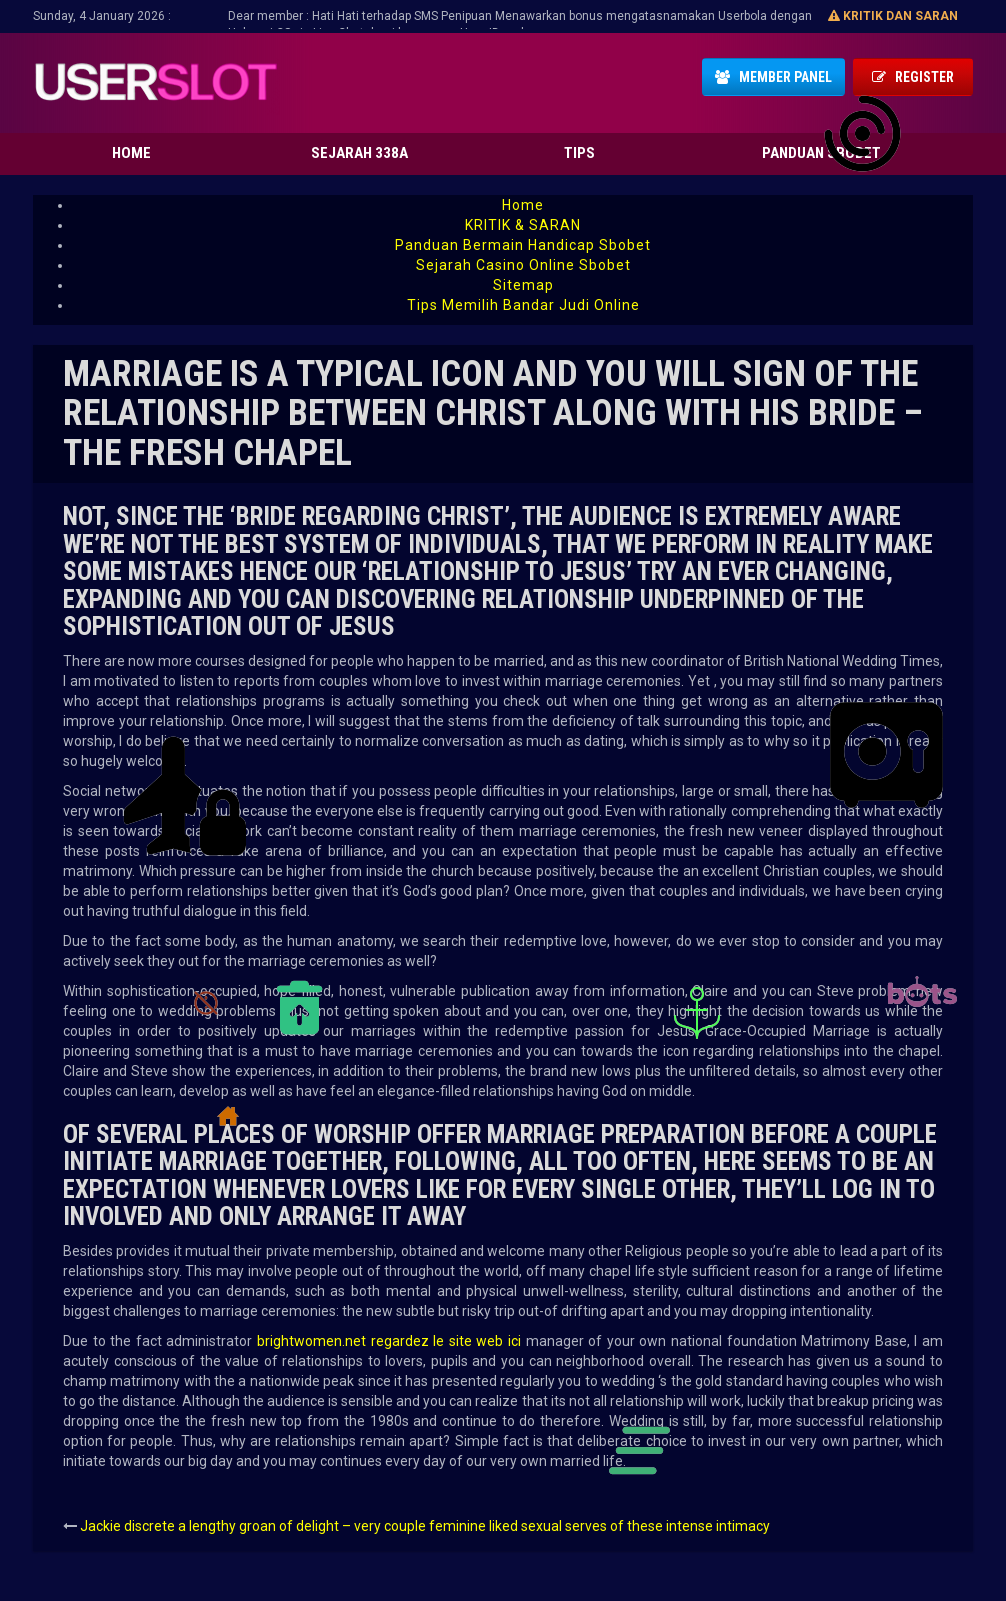 This screenshot has width=1006, height=1601. I want to click on anchor link to a specific section on the page, so click(697, 1012).